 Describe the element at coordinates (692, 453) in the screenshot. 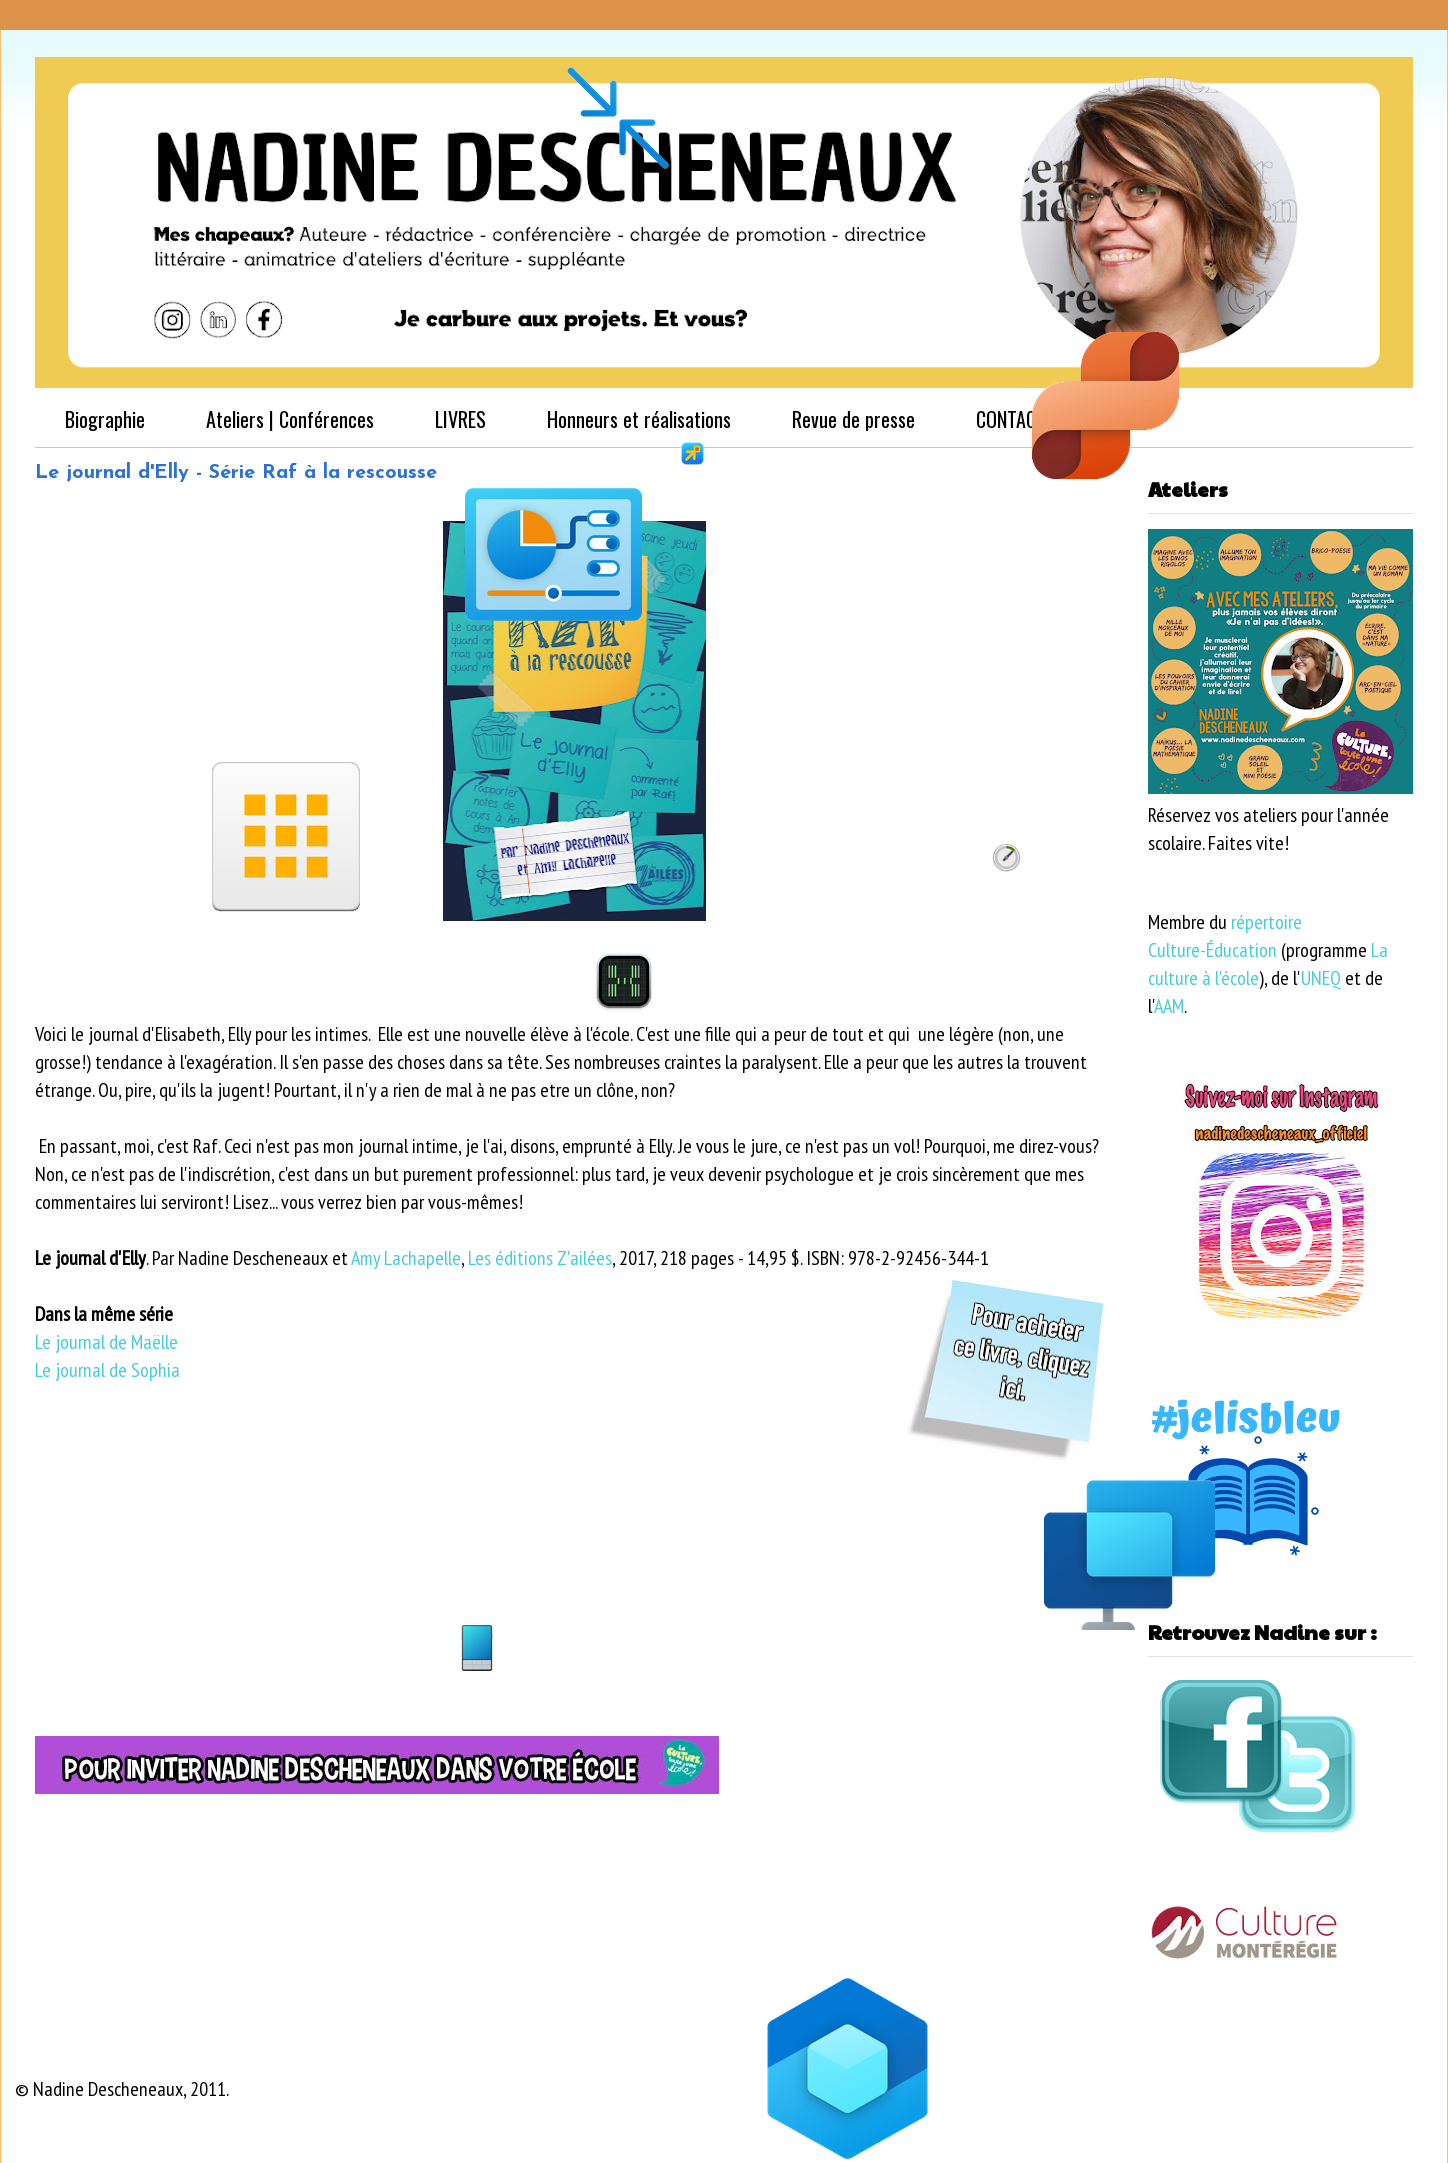

I see `launch VMware Remote Console application` at that location.